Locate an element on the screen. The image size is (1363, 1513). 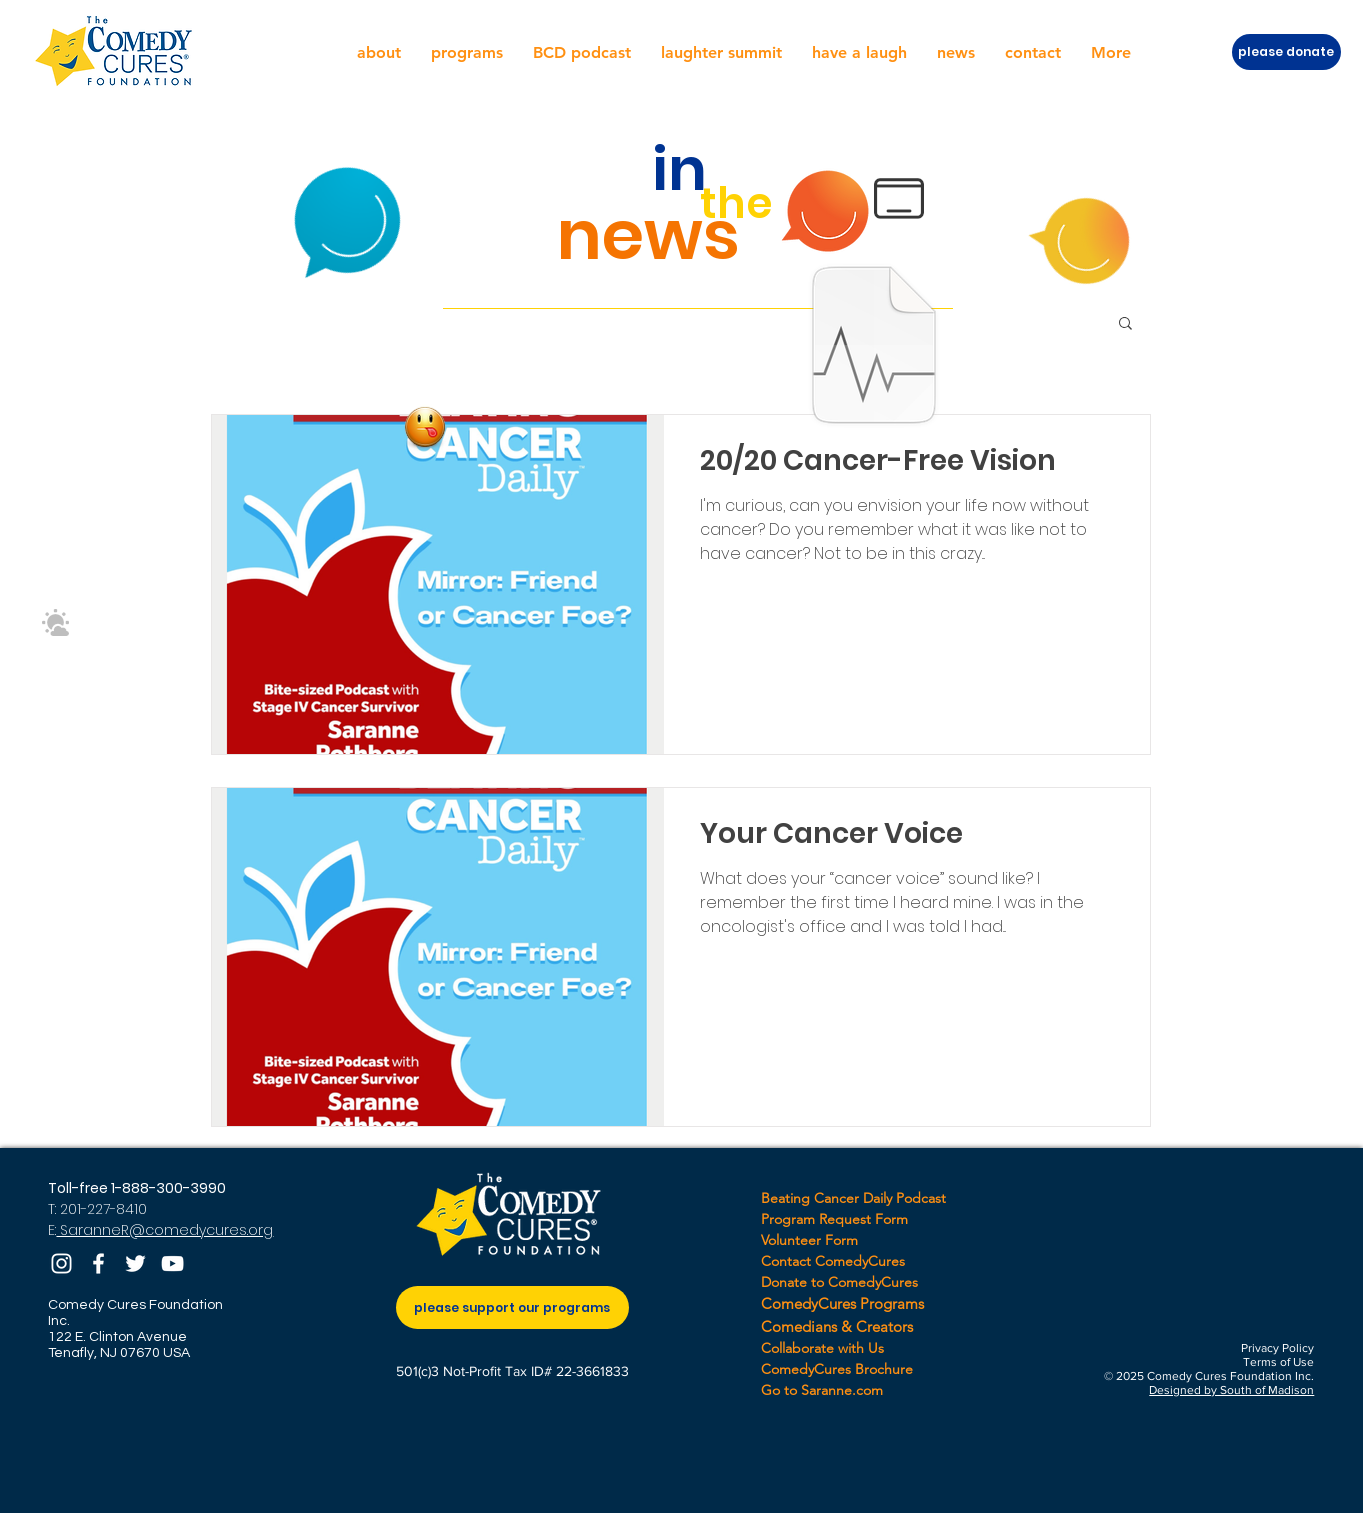
indicates a playful or teasing tone in messaging is located at coordinates (425, 427).